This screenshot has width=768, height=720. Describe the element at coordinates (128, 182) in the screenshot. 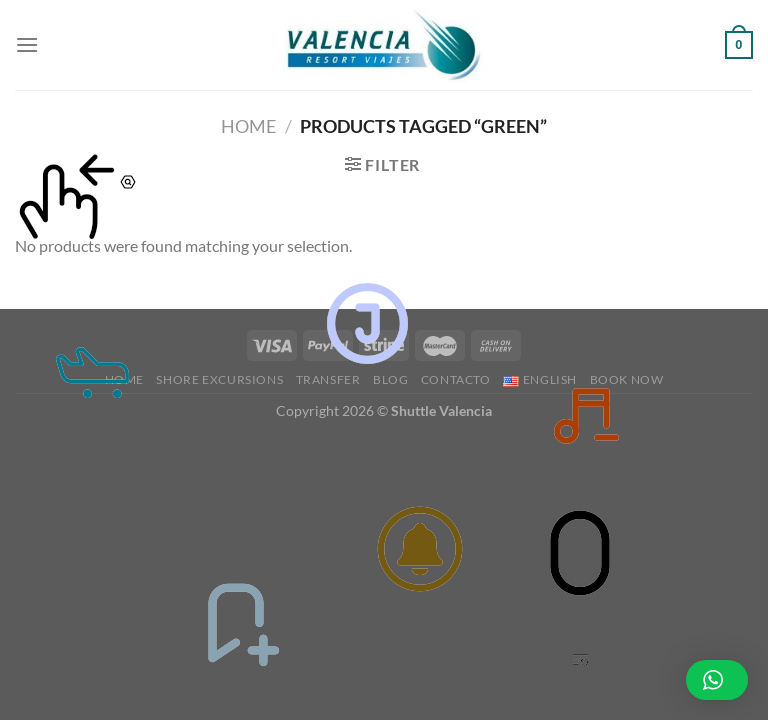

I see `access Google BigQuery data warehouse` at that location.